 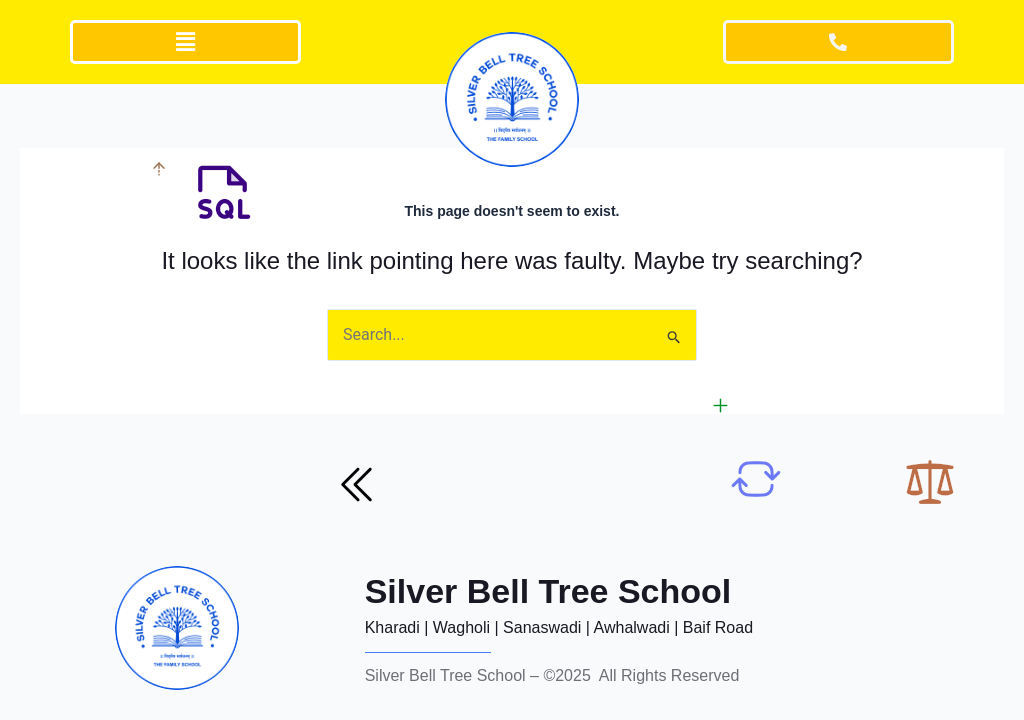 I want to click on add a new item, so click(x=720, y=405).